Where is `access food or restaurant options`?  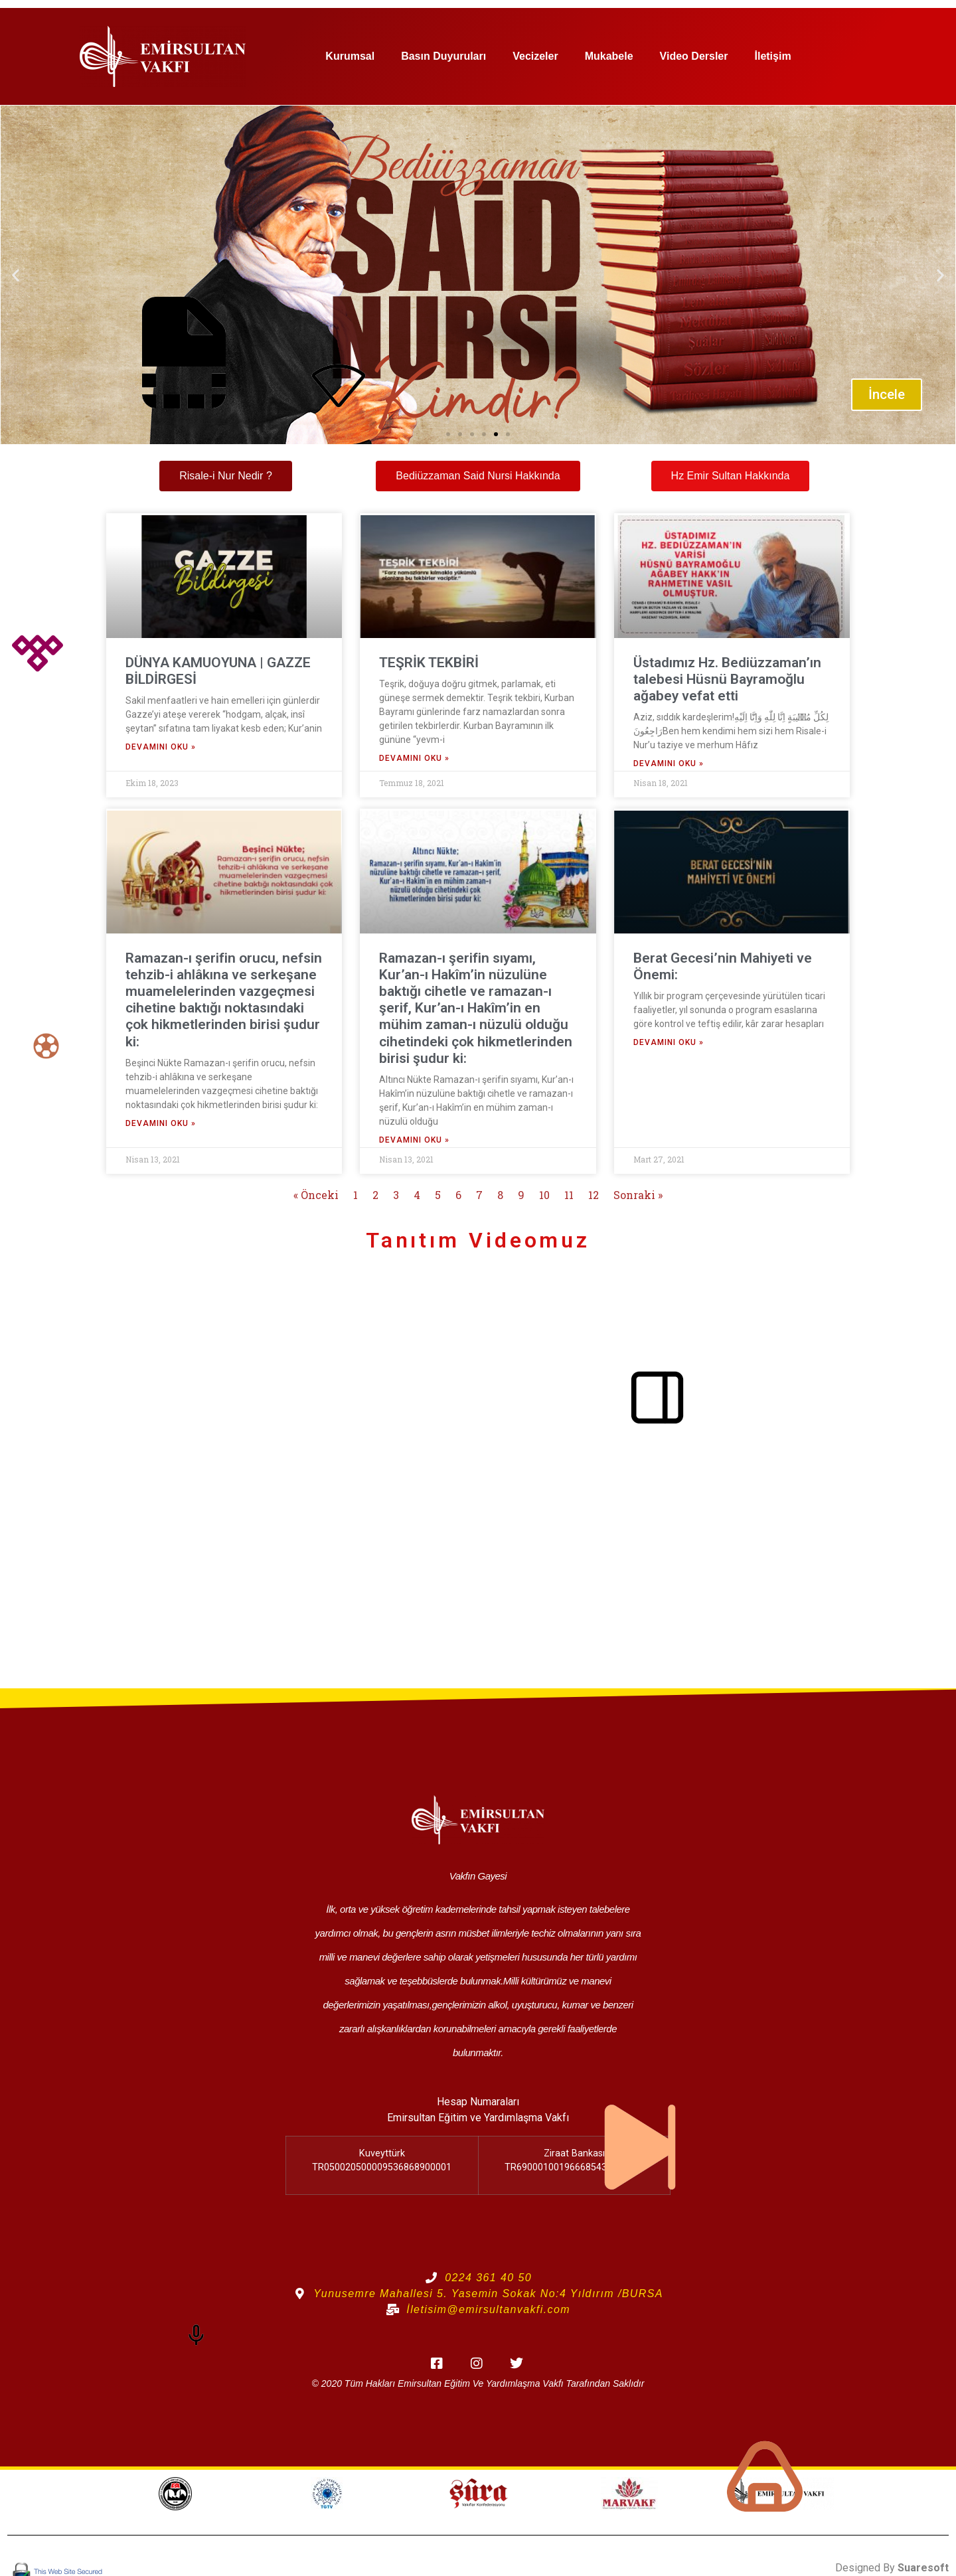
access food or restaurant options is located at coordinates (765, 2476).